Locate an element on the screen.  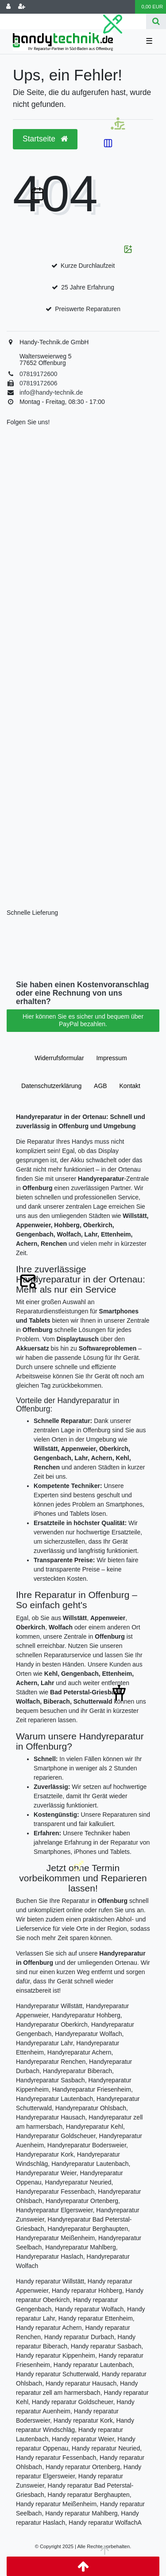
add a new image or photo is located at coordinates (128, 249).